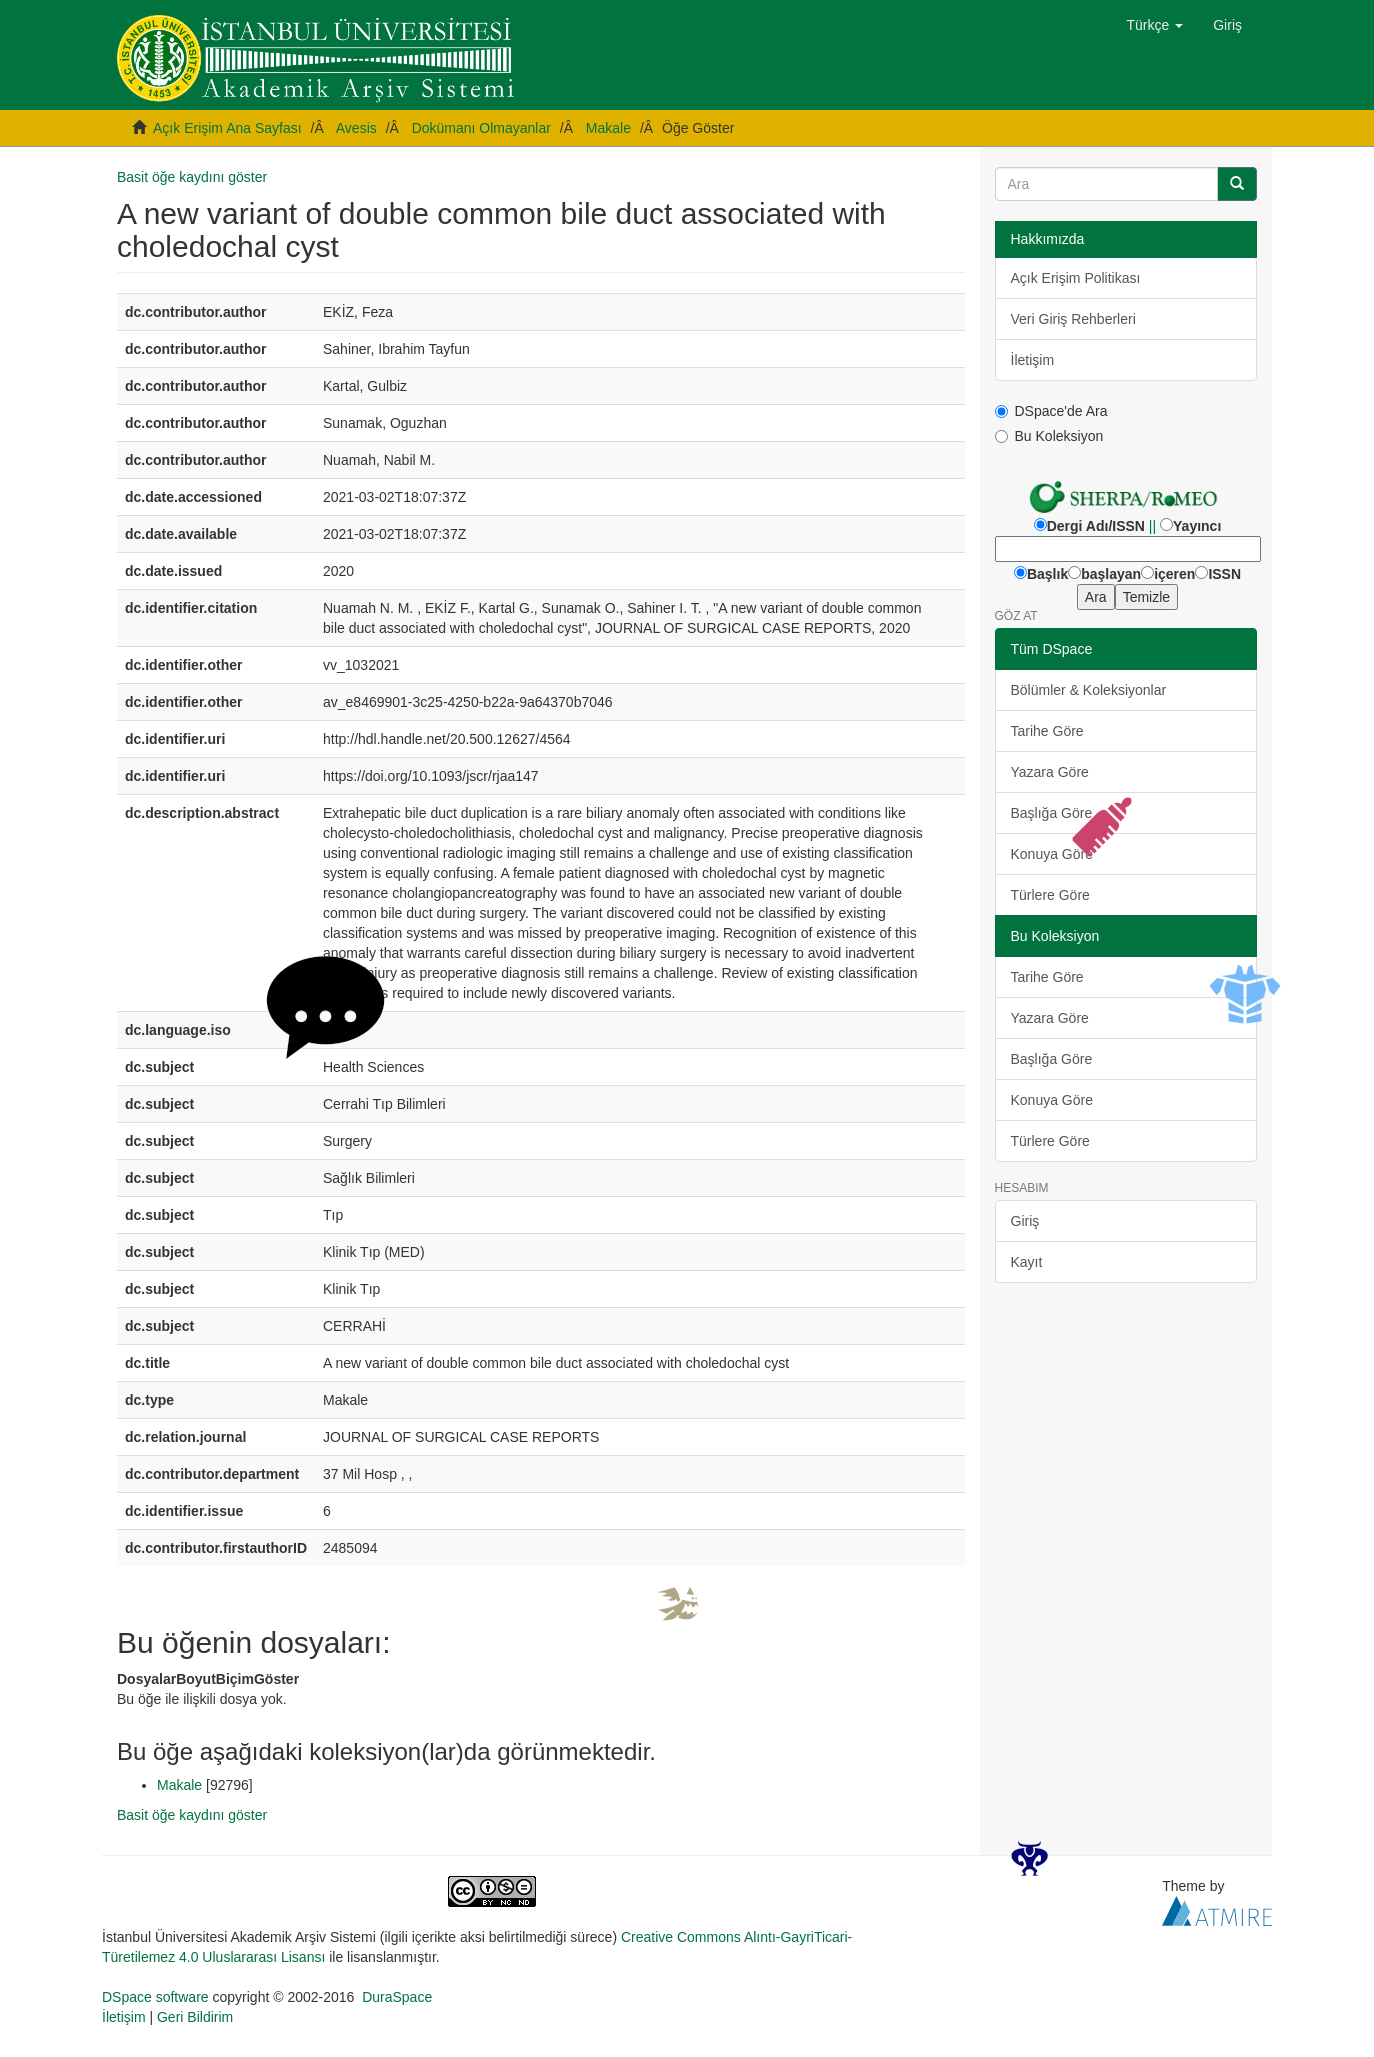  What do you see at coordinates (1029, 1858) in the screenshot?
I see `select minotaur character or enemy type` at bounding box center [1029, 1858].